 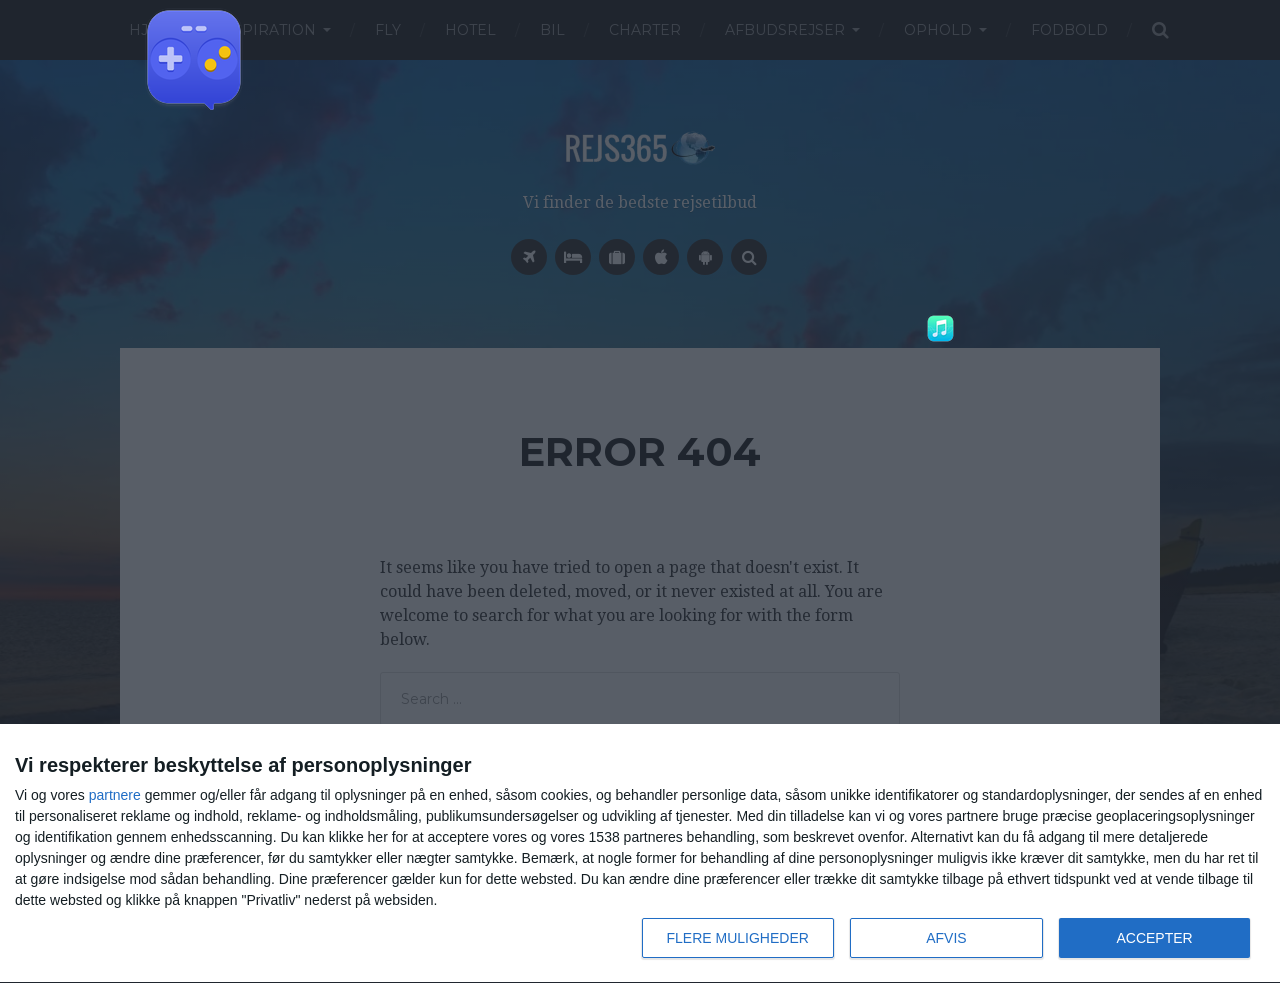 What do you see at coordinates (940, 328) in the screenshot?
I see `open elisa music player` at bounding box center [940, 328].